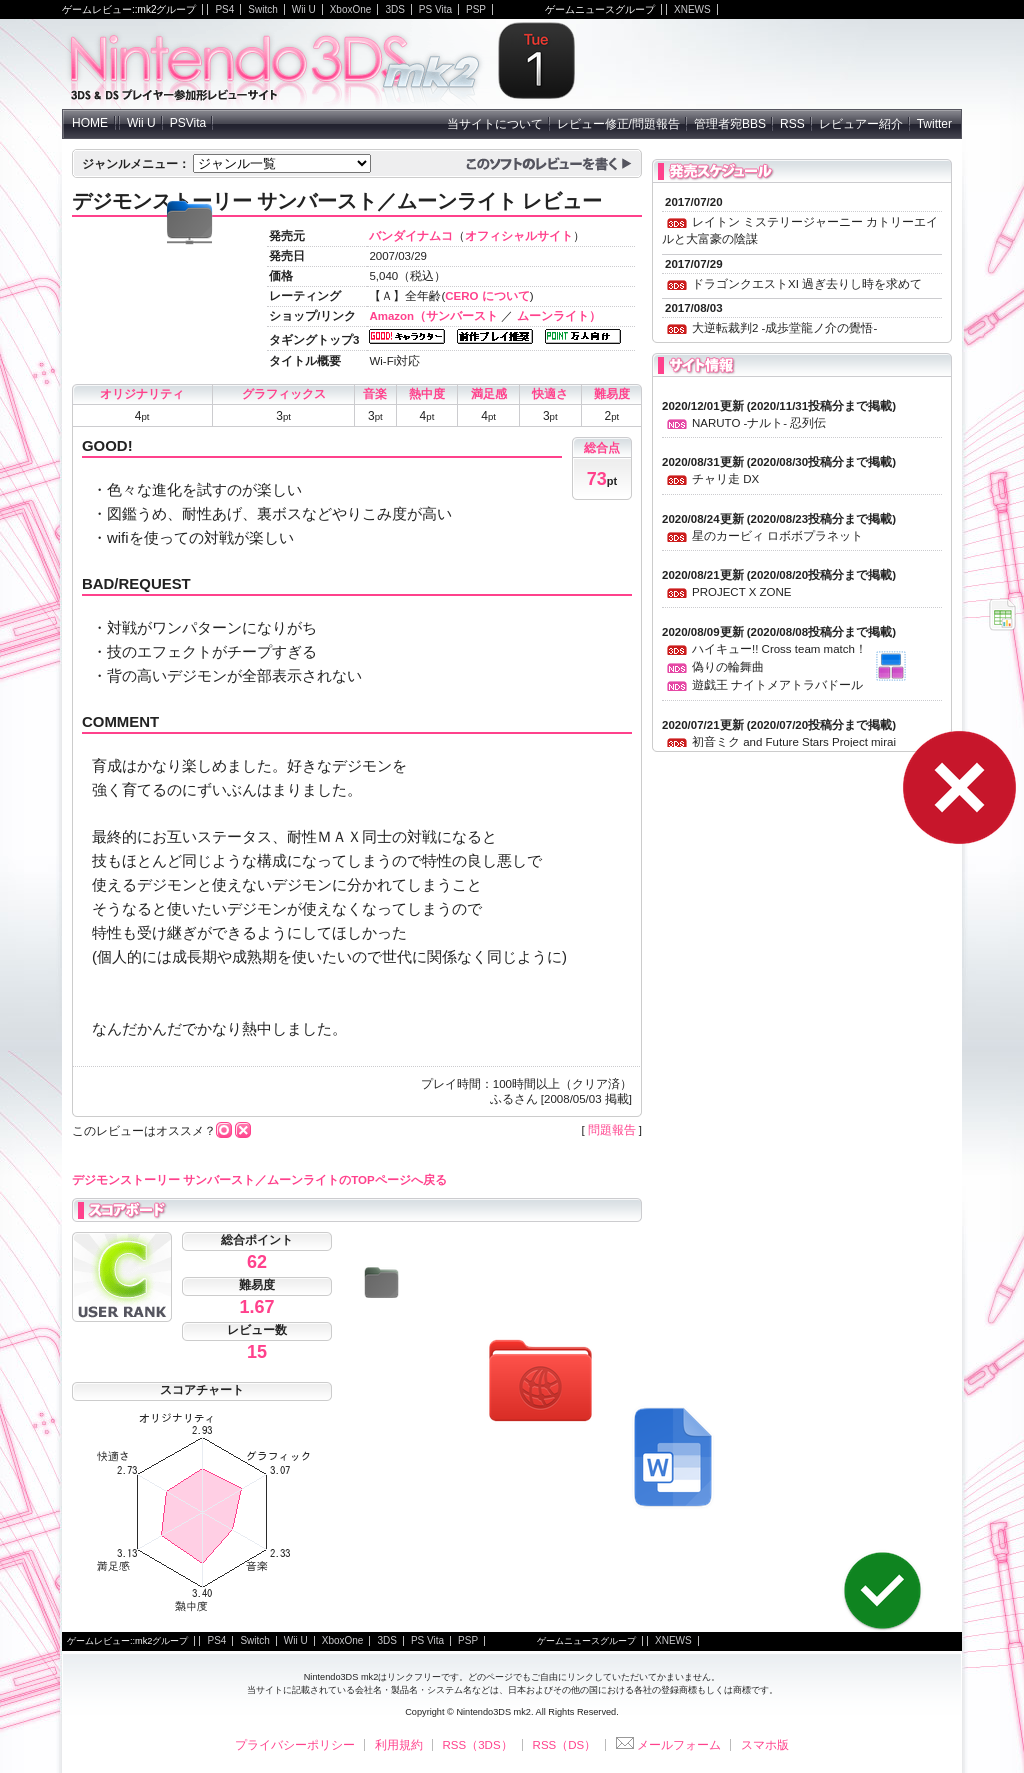 The image size is (1024, 1773). Describe the element at coordinates (882, 1590) in the screenshot. I see `confirm or accept an action` at that location.